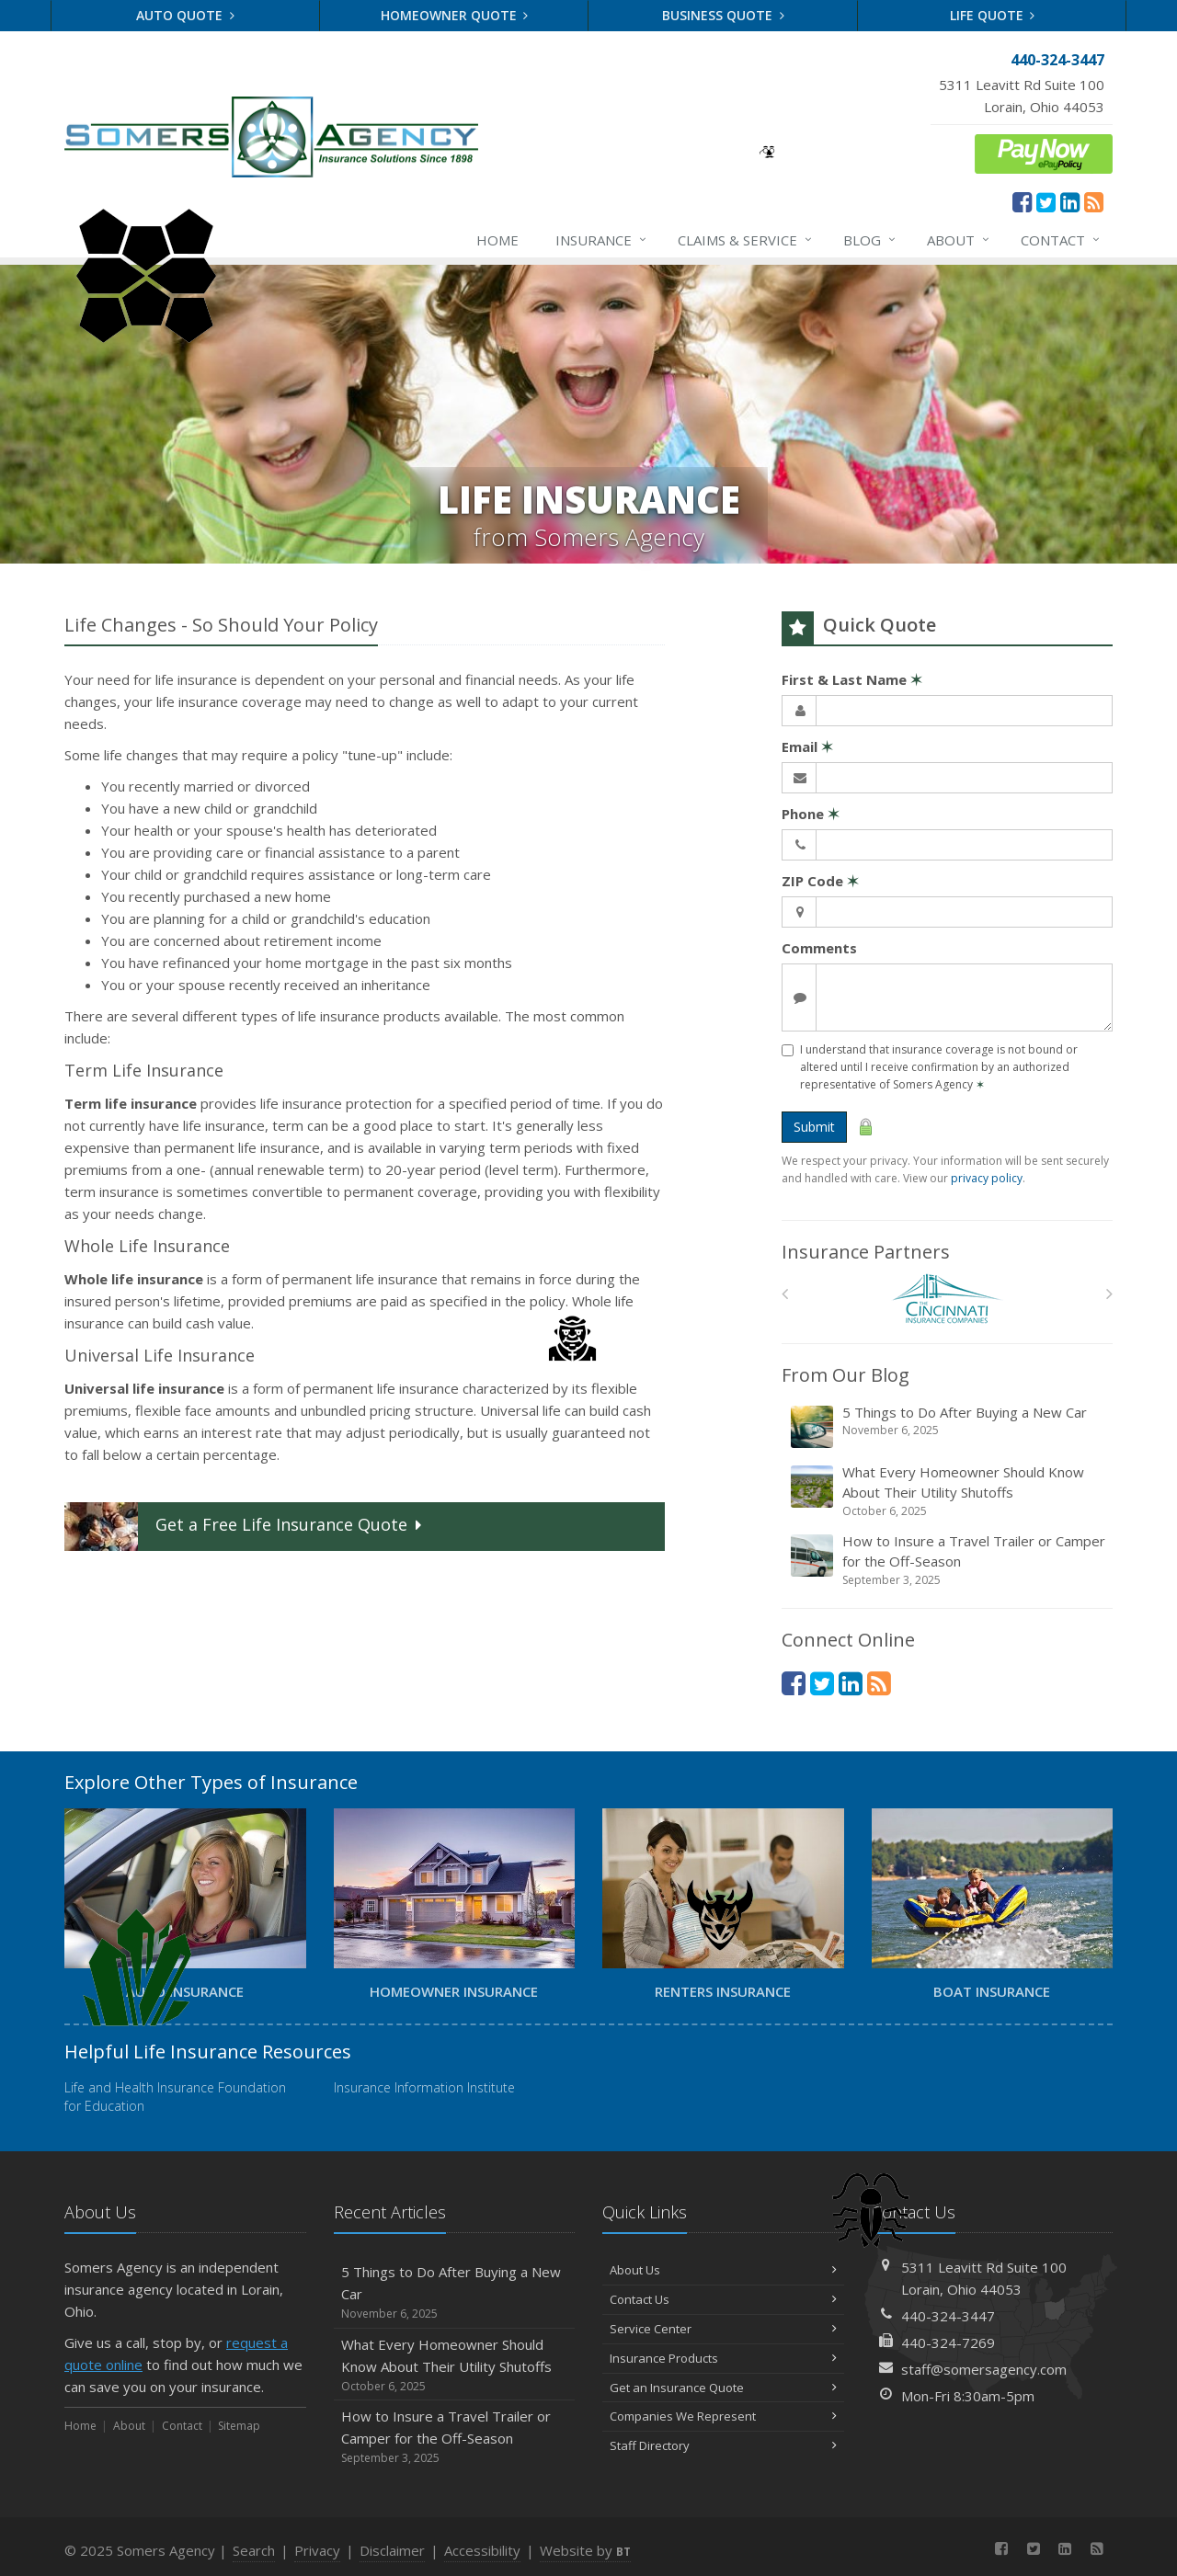 This screenshot has width=1177, height=2576. Describe the element at coordinates (146, 276) in the screenshot. I see `decorative geometric pattern element` at that location.